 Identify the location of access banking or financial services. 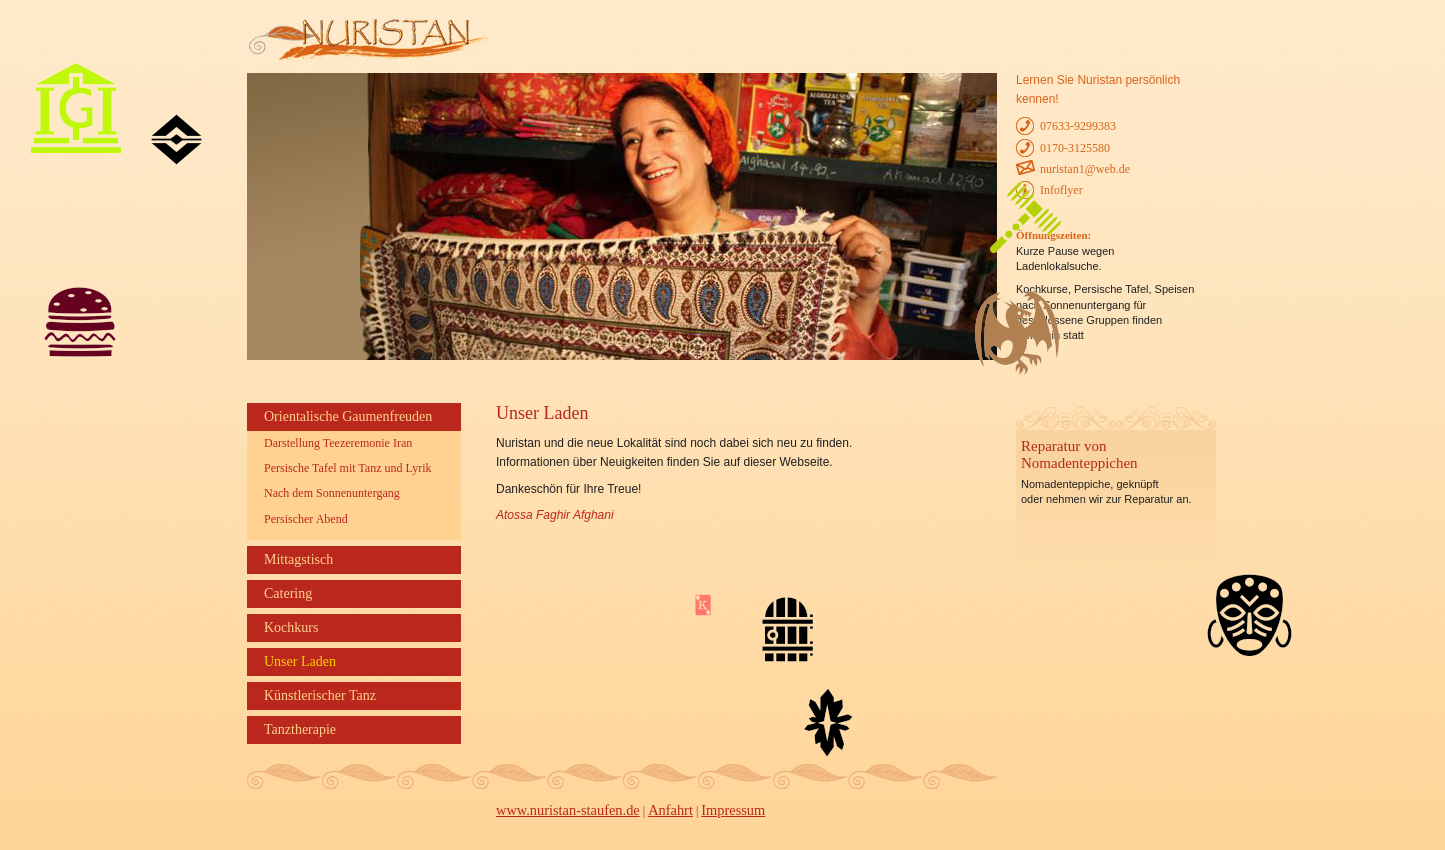
(76, 108).